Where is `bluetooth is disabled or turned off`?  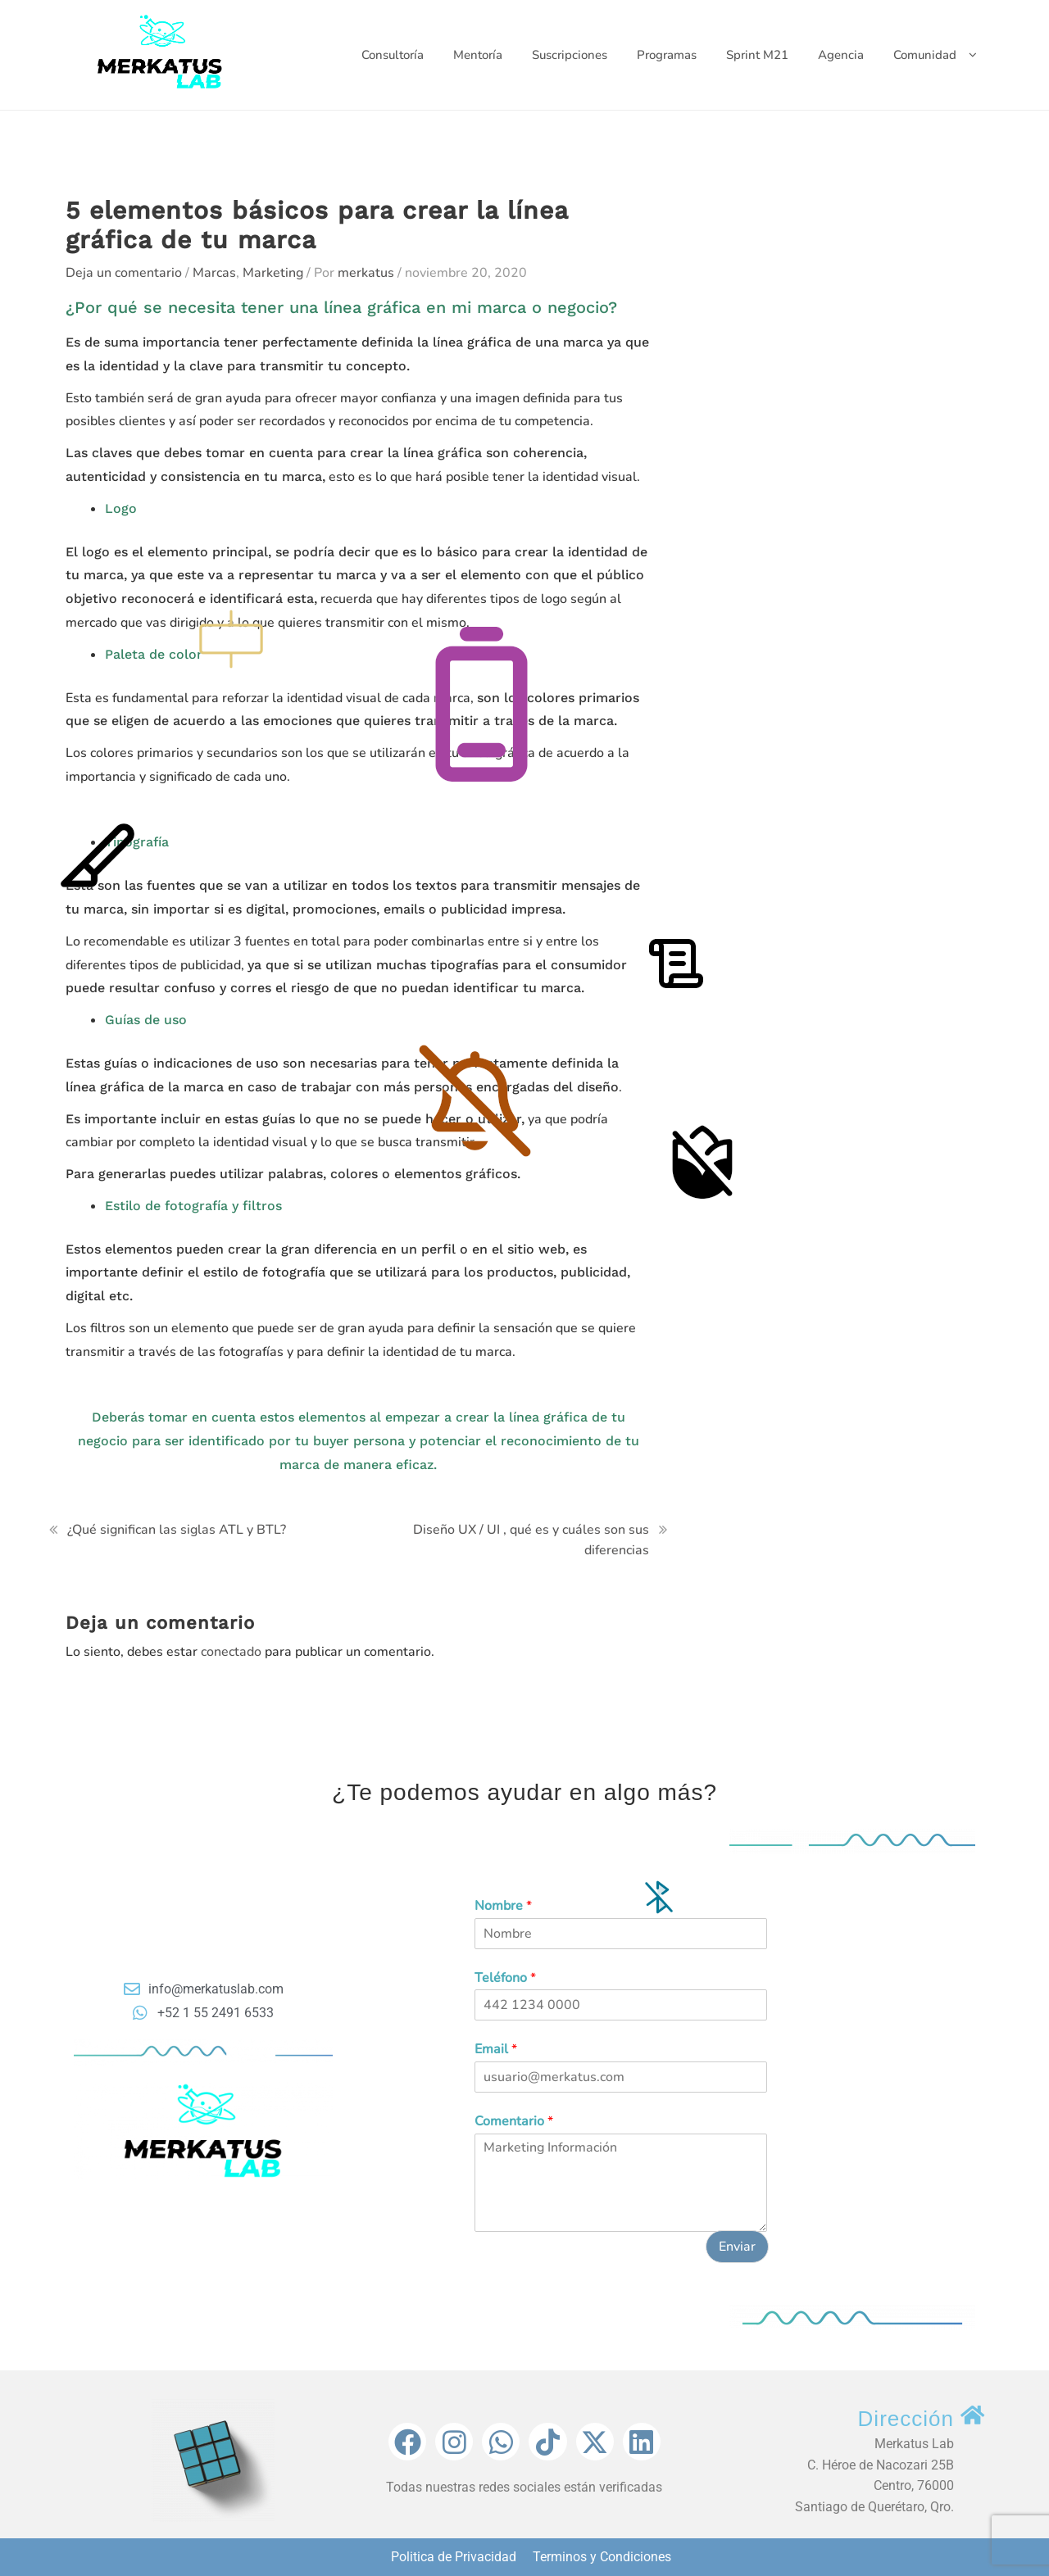
bluetooth is disabled or turned off is located at coordinates (657, 1897).